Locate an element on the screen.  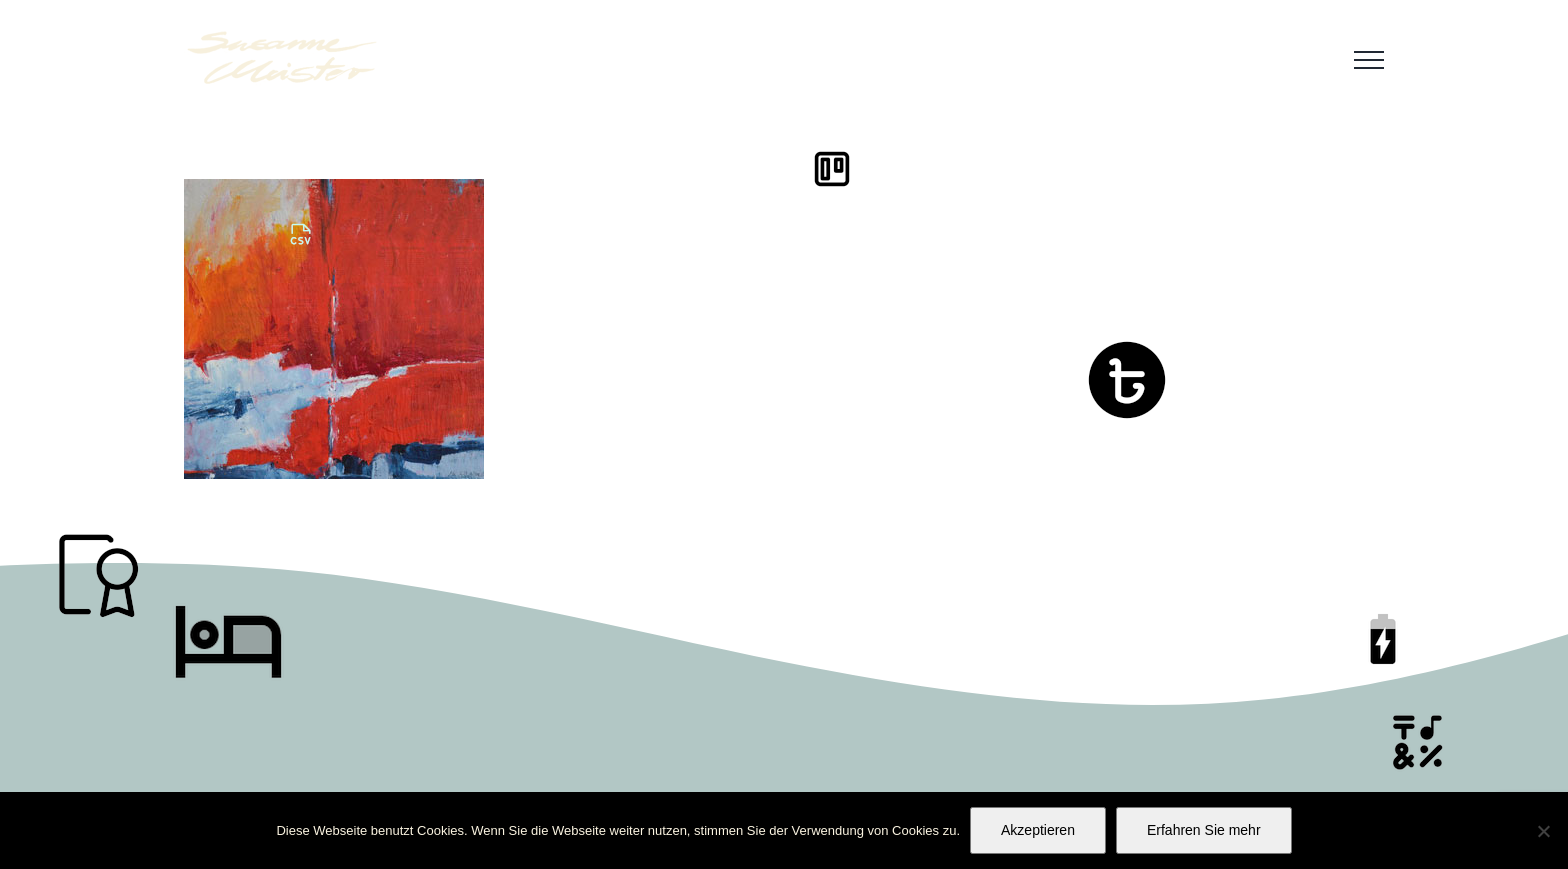
find nearby hotels or accommodations is located at coordinates (228, 639).